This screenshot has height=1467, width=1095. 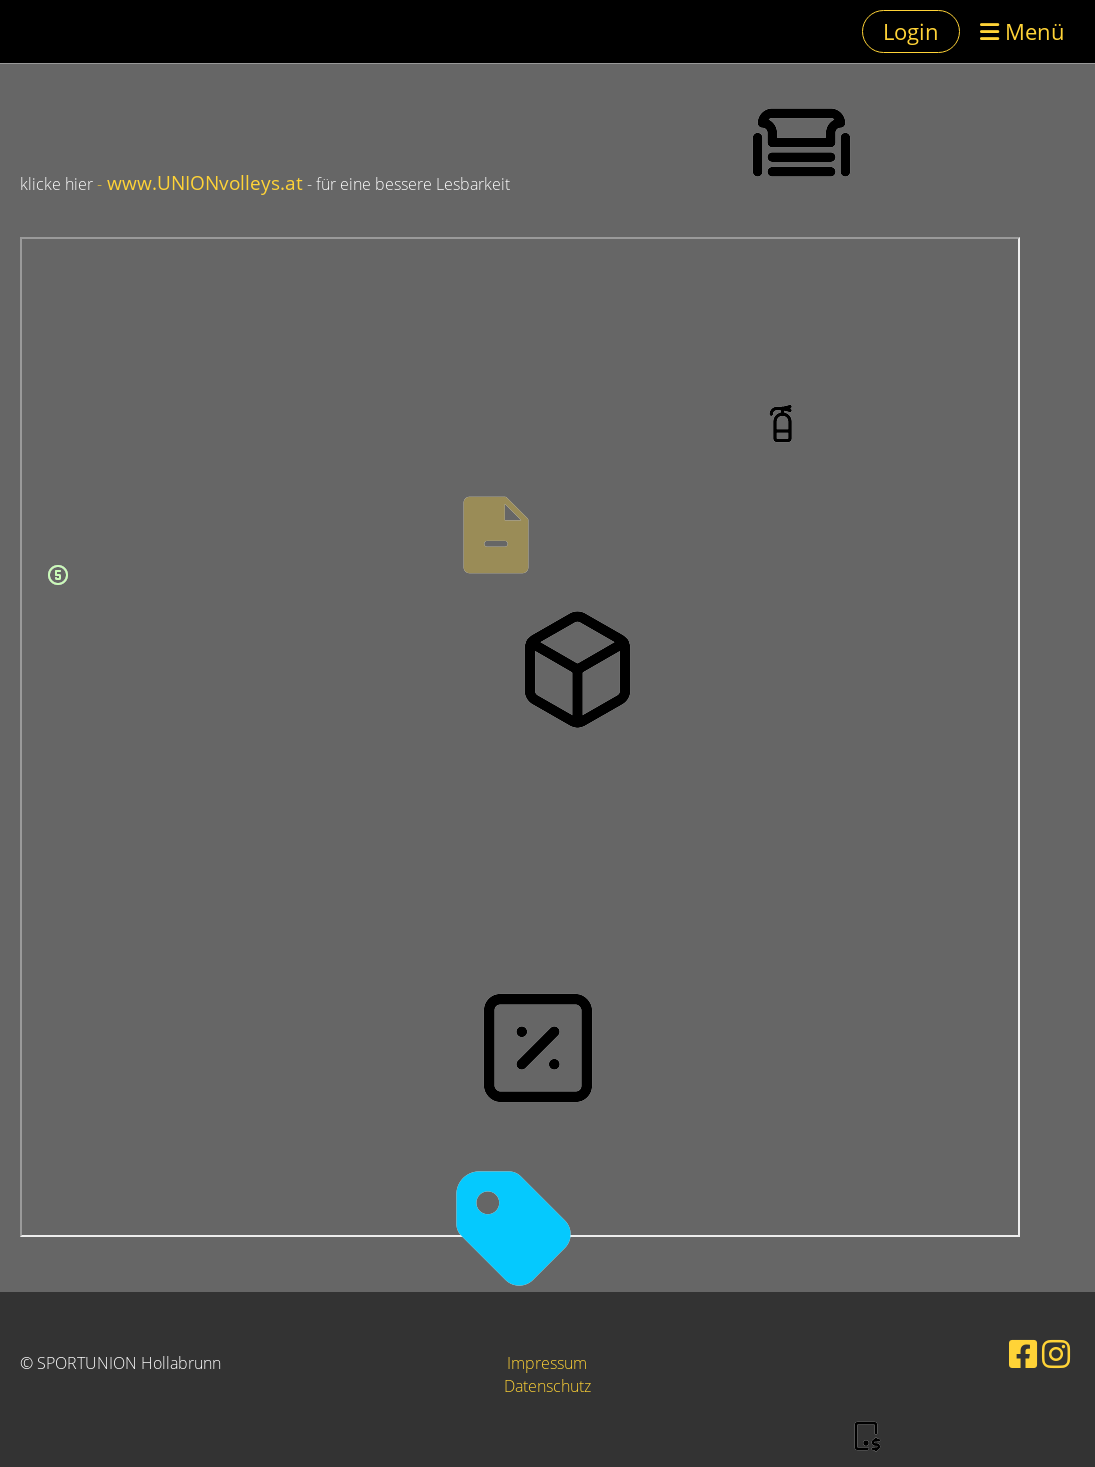 What do you see at coordinates (496, 535) in the screenshot?
I see `remove content from a file` at bounding box center [496, 535].